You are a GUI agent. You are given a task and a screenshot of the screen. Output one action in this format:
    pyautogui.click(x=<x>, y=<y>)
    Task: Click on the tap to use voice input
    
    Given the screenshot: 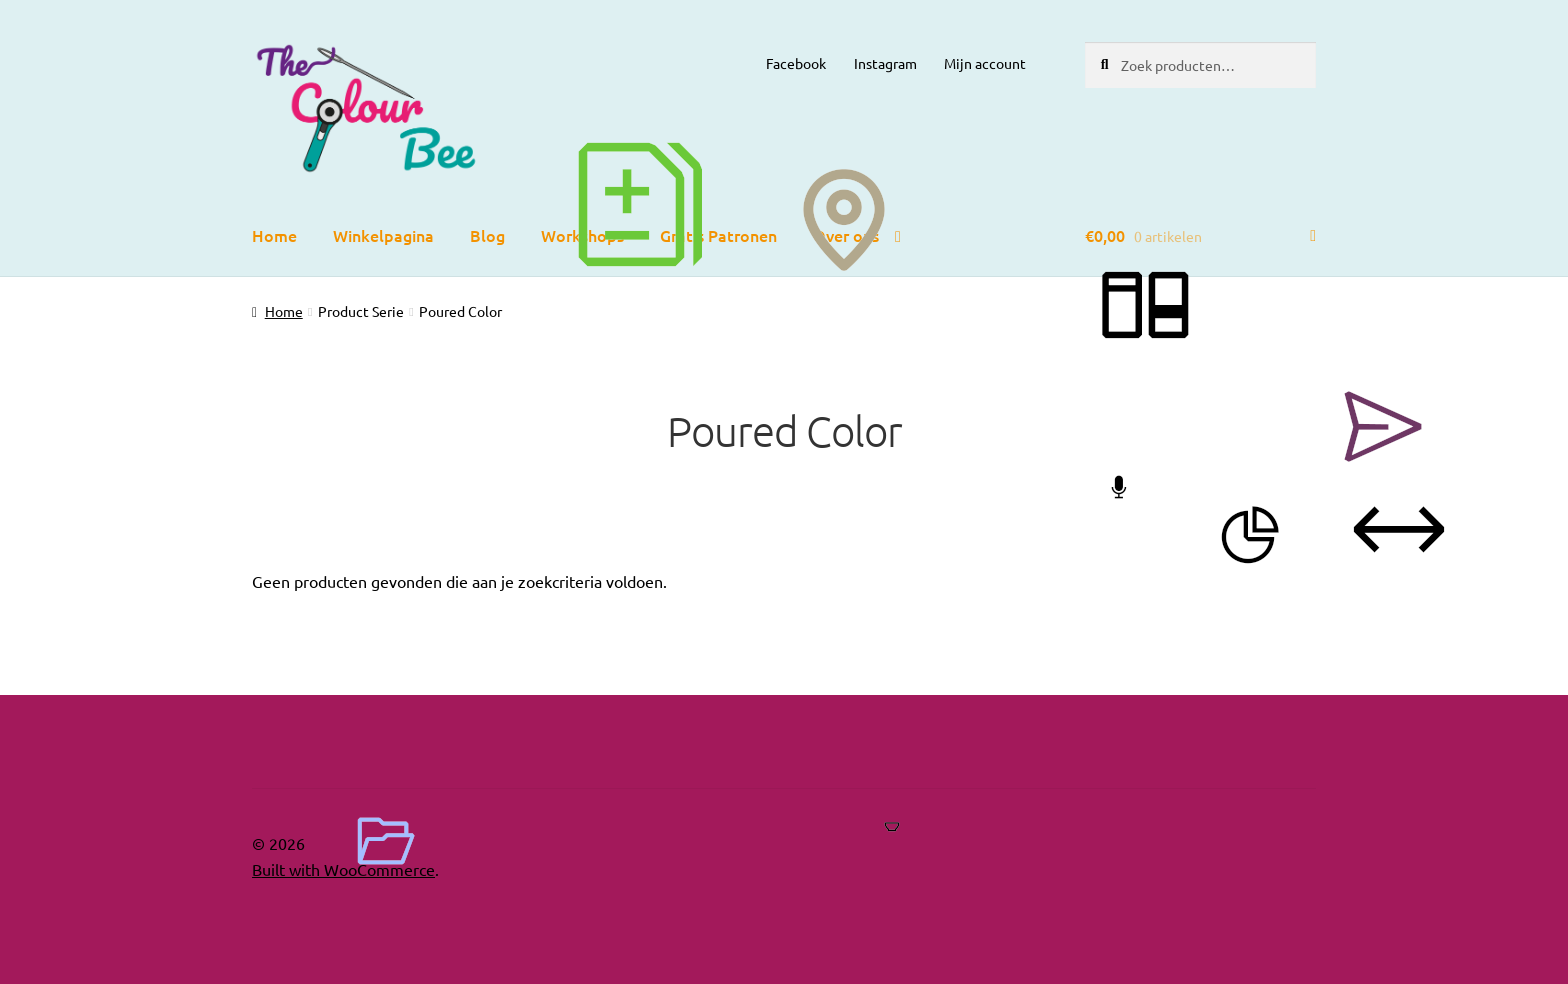 What is the action you would take?
    pyautogui.click(x=1119, y=487)
    